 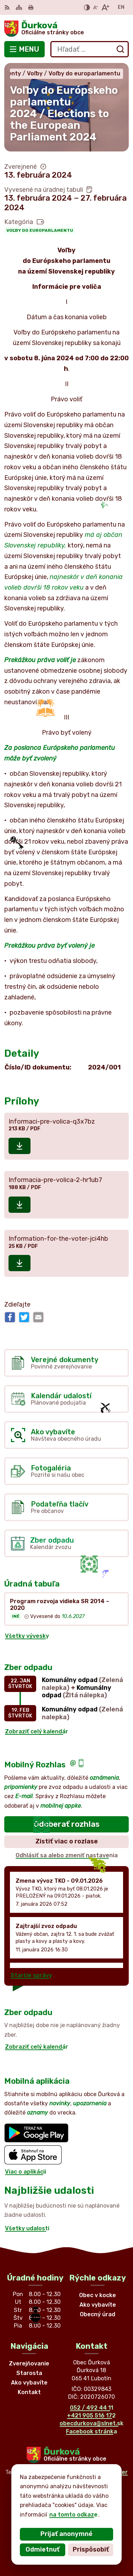 What do you see at coordinates (105, 1574) in the screenshot?
I see `make a payment or purchase` at bounding box center [105, 1574].